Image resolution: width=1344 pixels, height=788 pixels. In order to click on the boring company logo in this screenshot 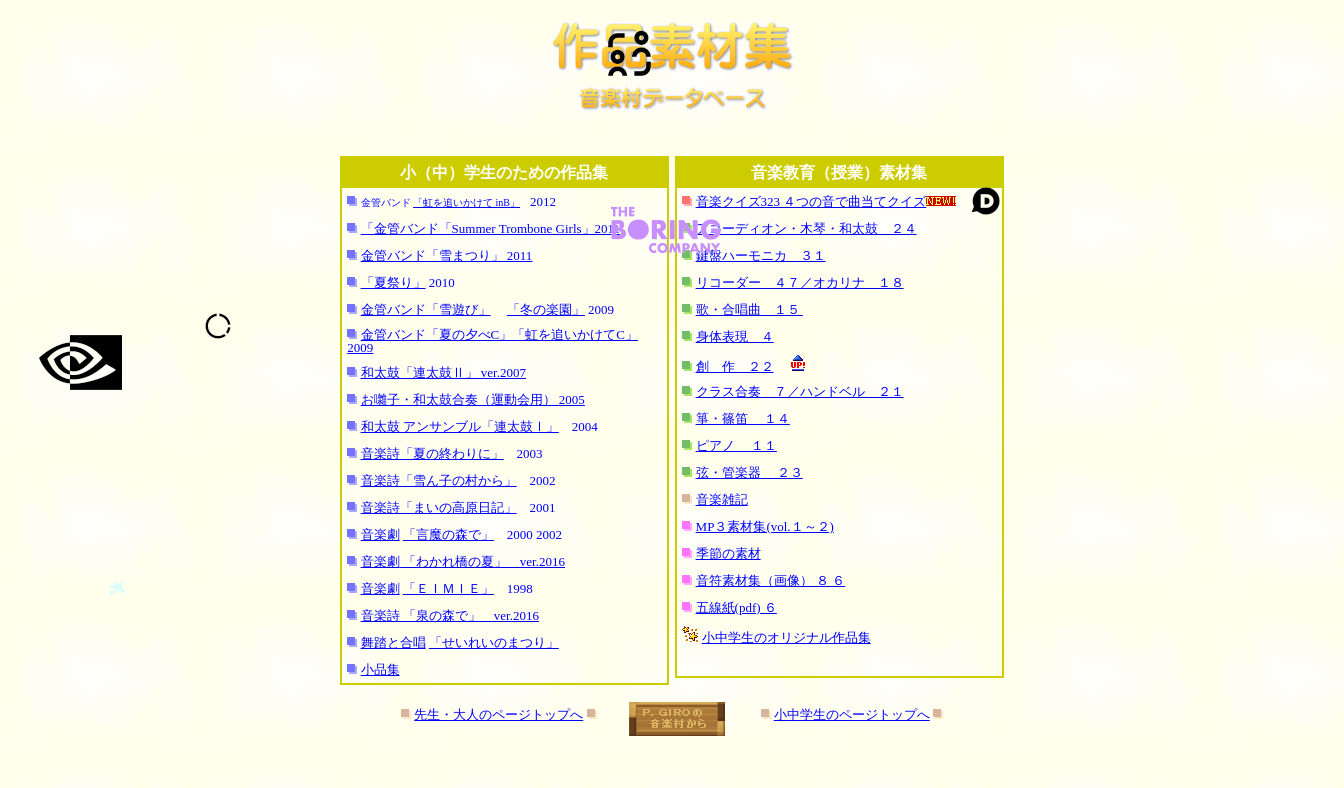, I will do `click(666, 230)`.